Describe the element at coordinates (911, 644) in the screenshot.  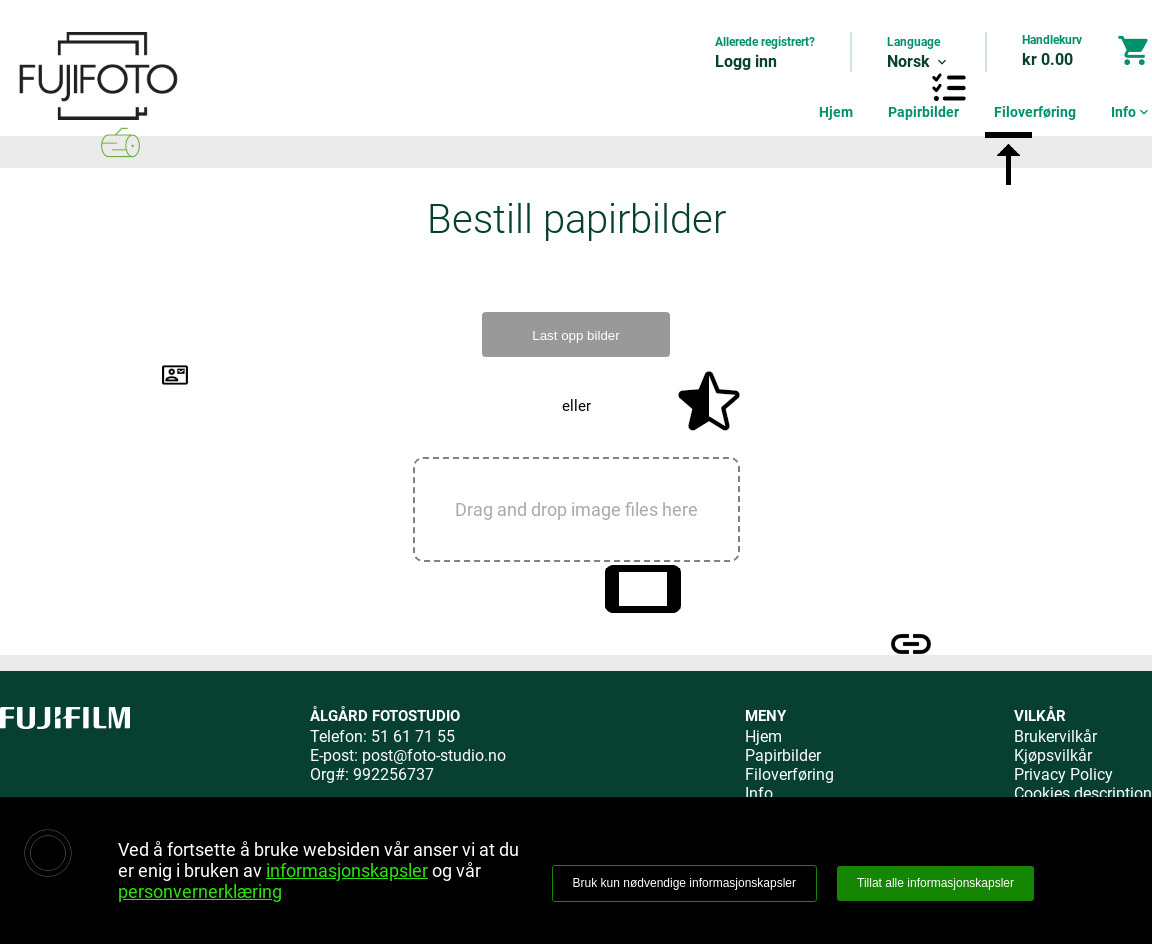
I see `copy or share a link` at that location.